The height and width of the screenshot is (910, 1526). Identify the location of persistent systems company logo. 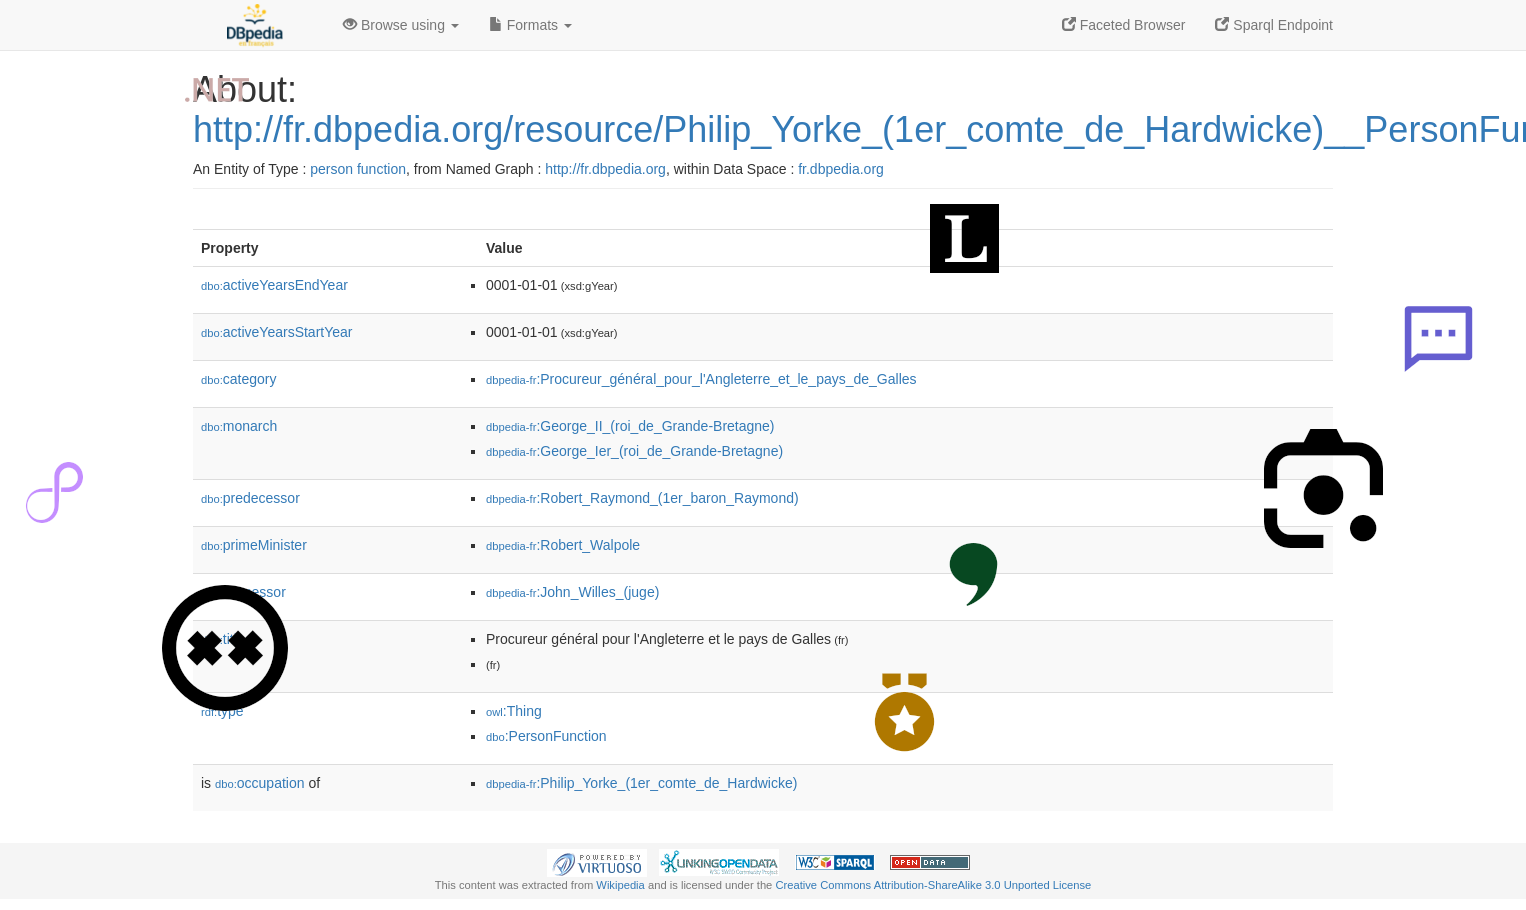
(54, 492).